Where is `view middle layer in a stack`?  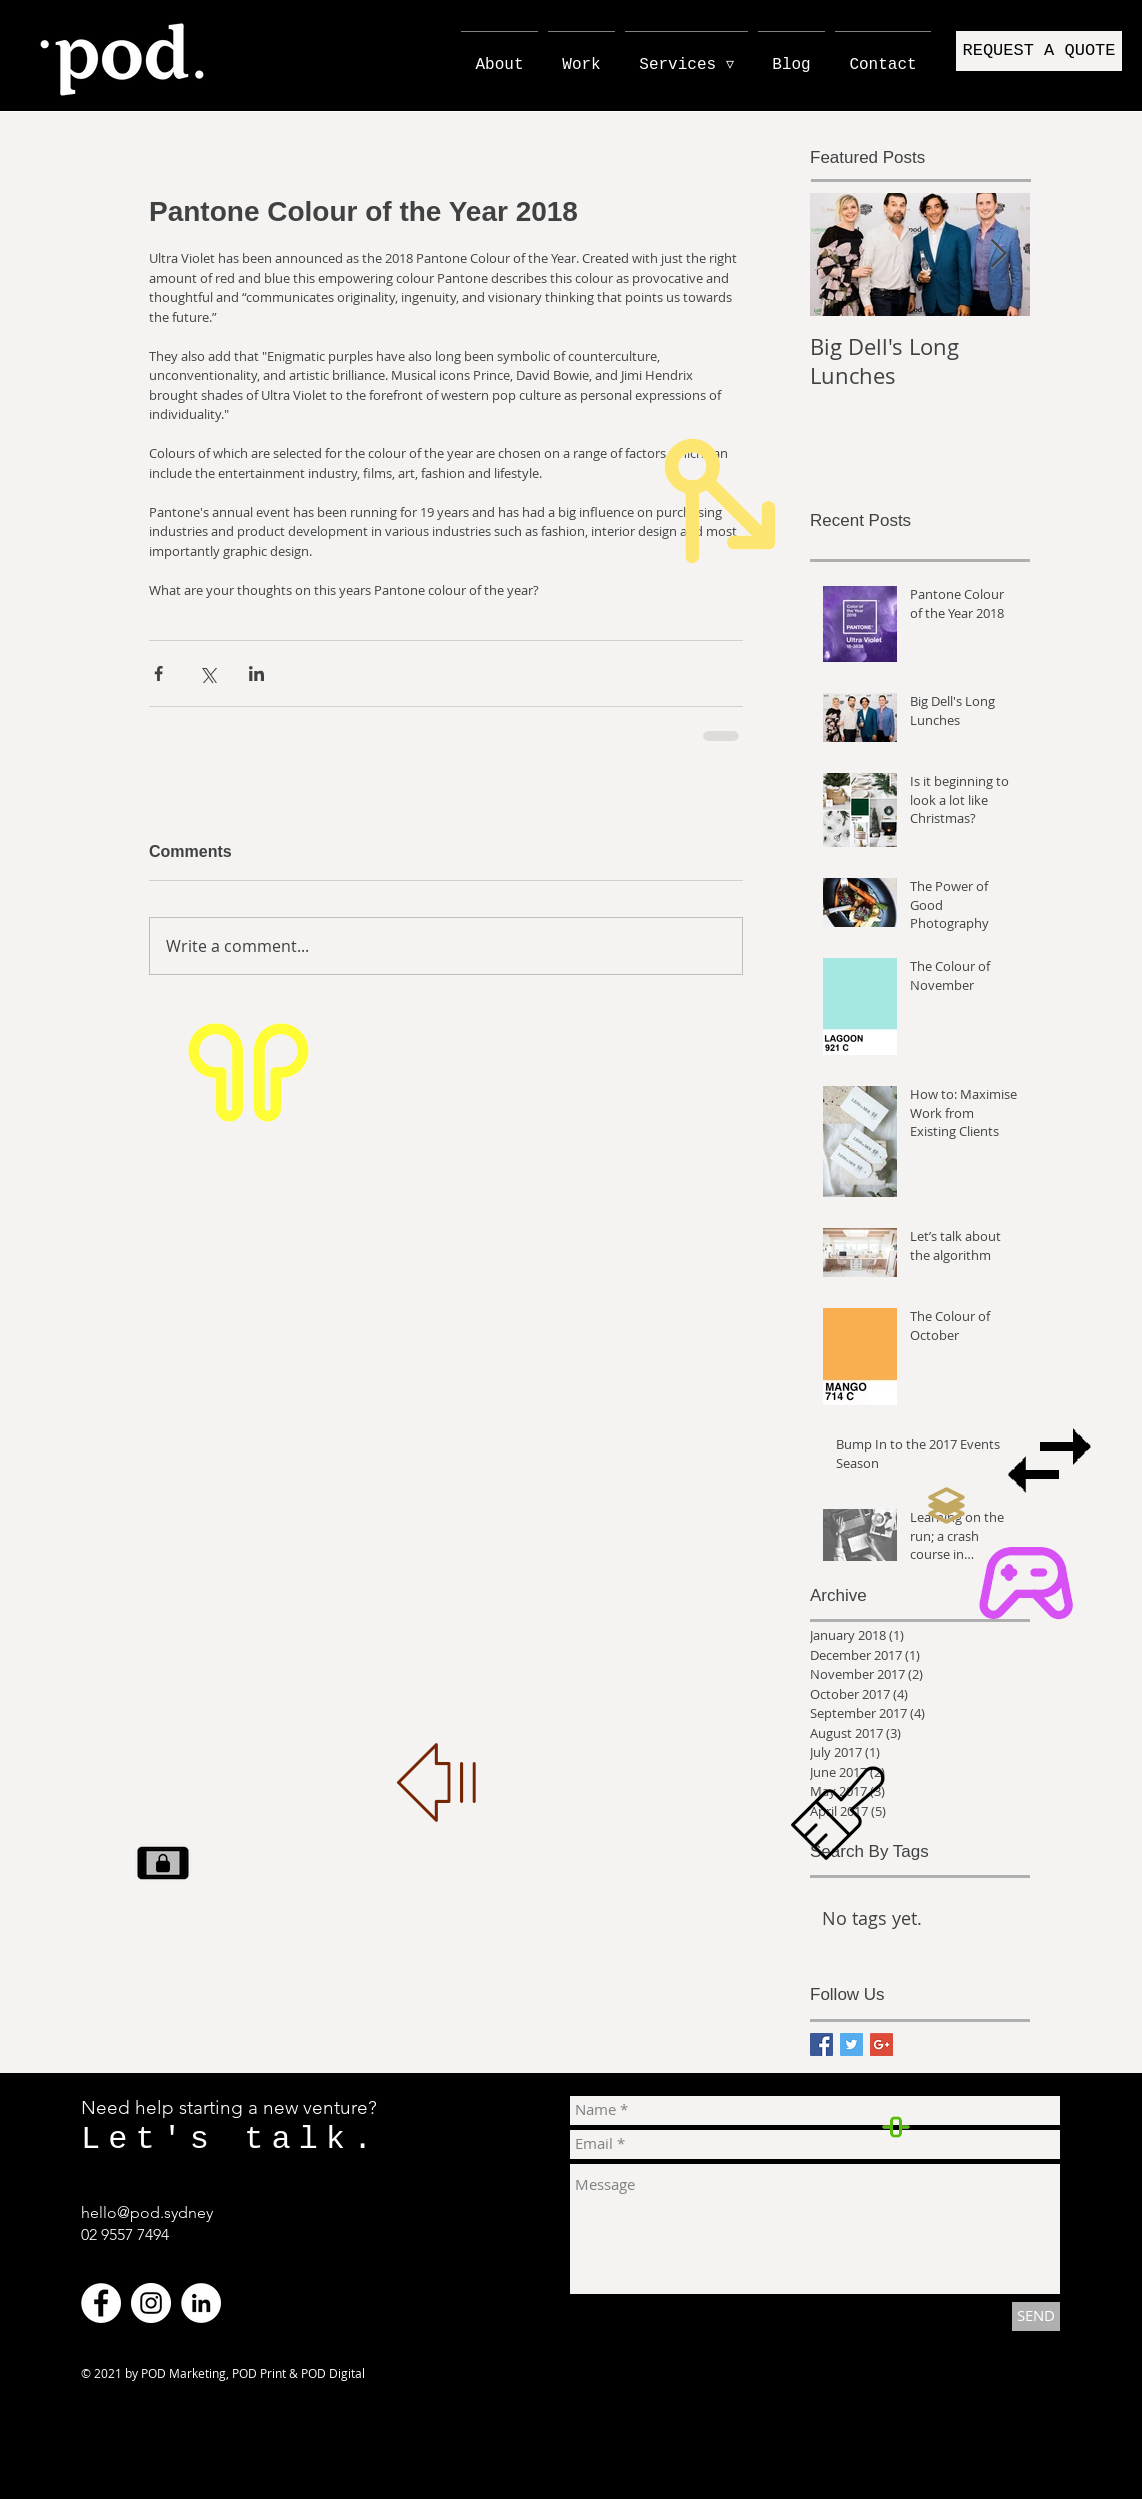 view middle layer in a stack is located at coordinates (946, 1505).